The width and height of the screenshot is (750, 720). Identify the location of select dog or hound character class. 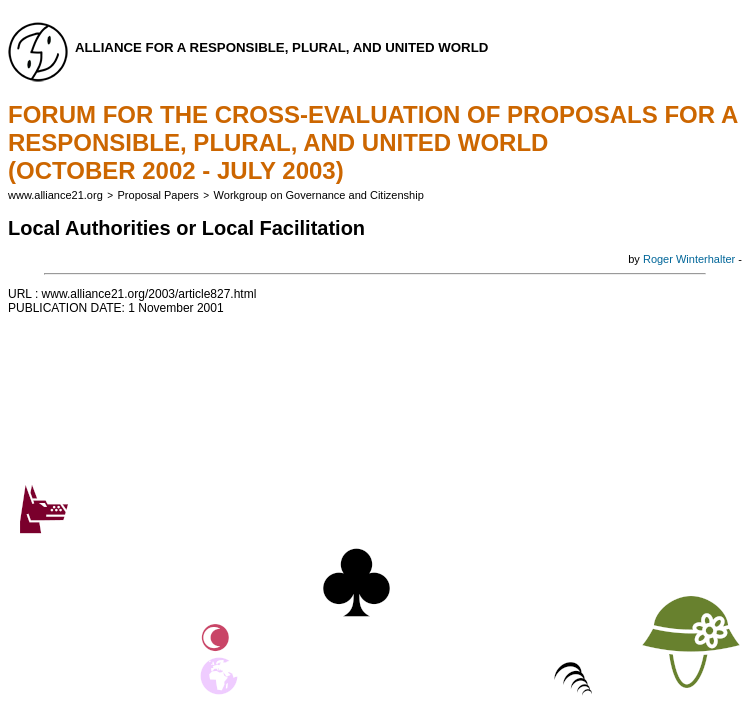
(44, 509).